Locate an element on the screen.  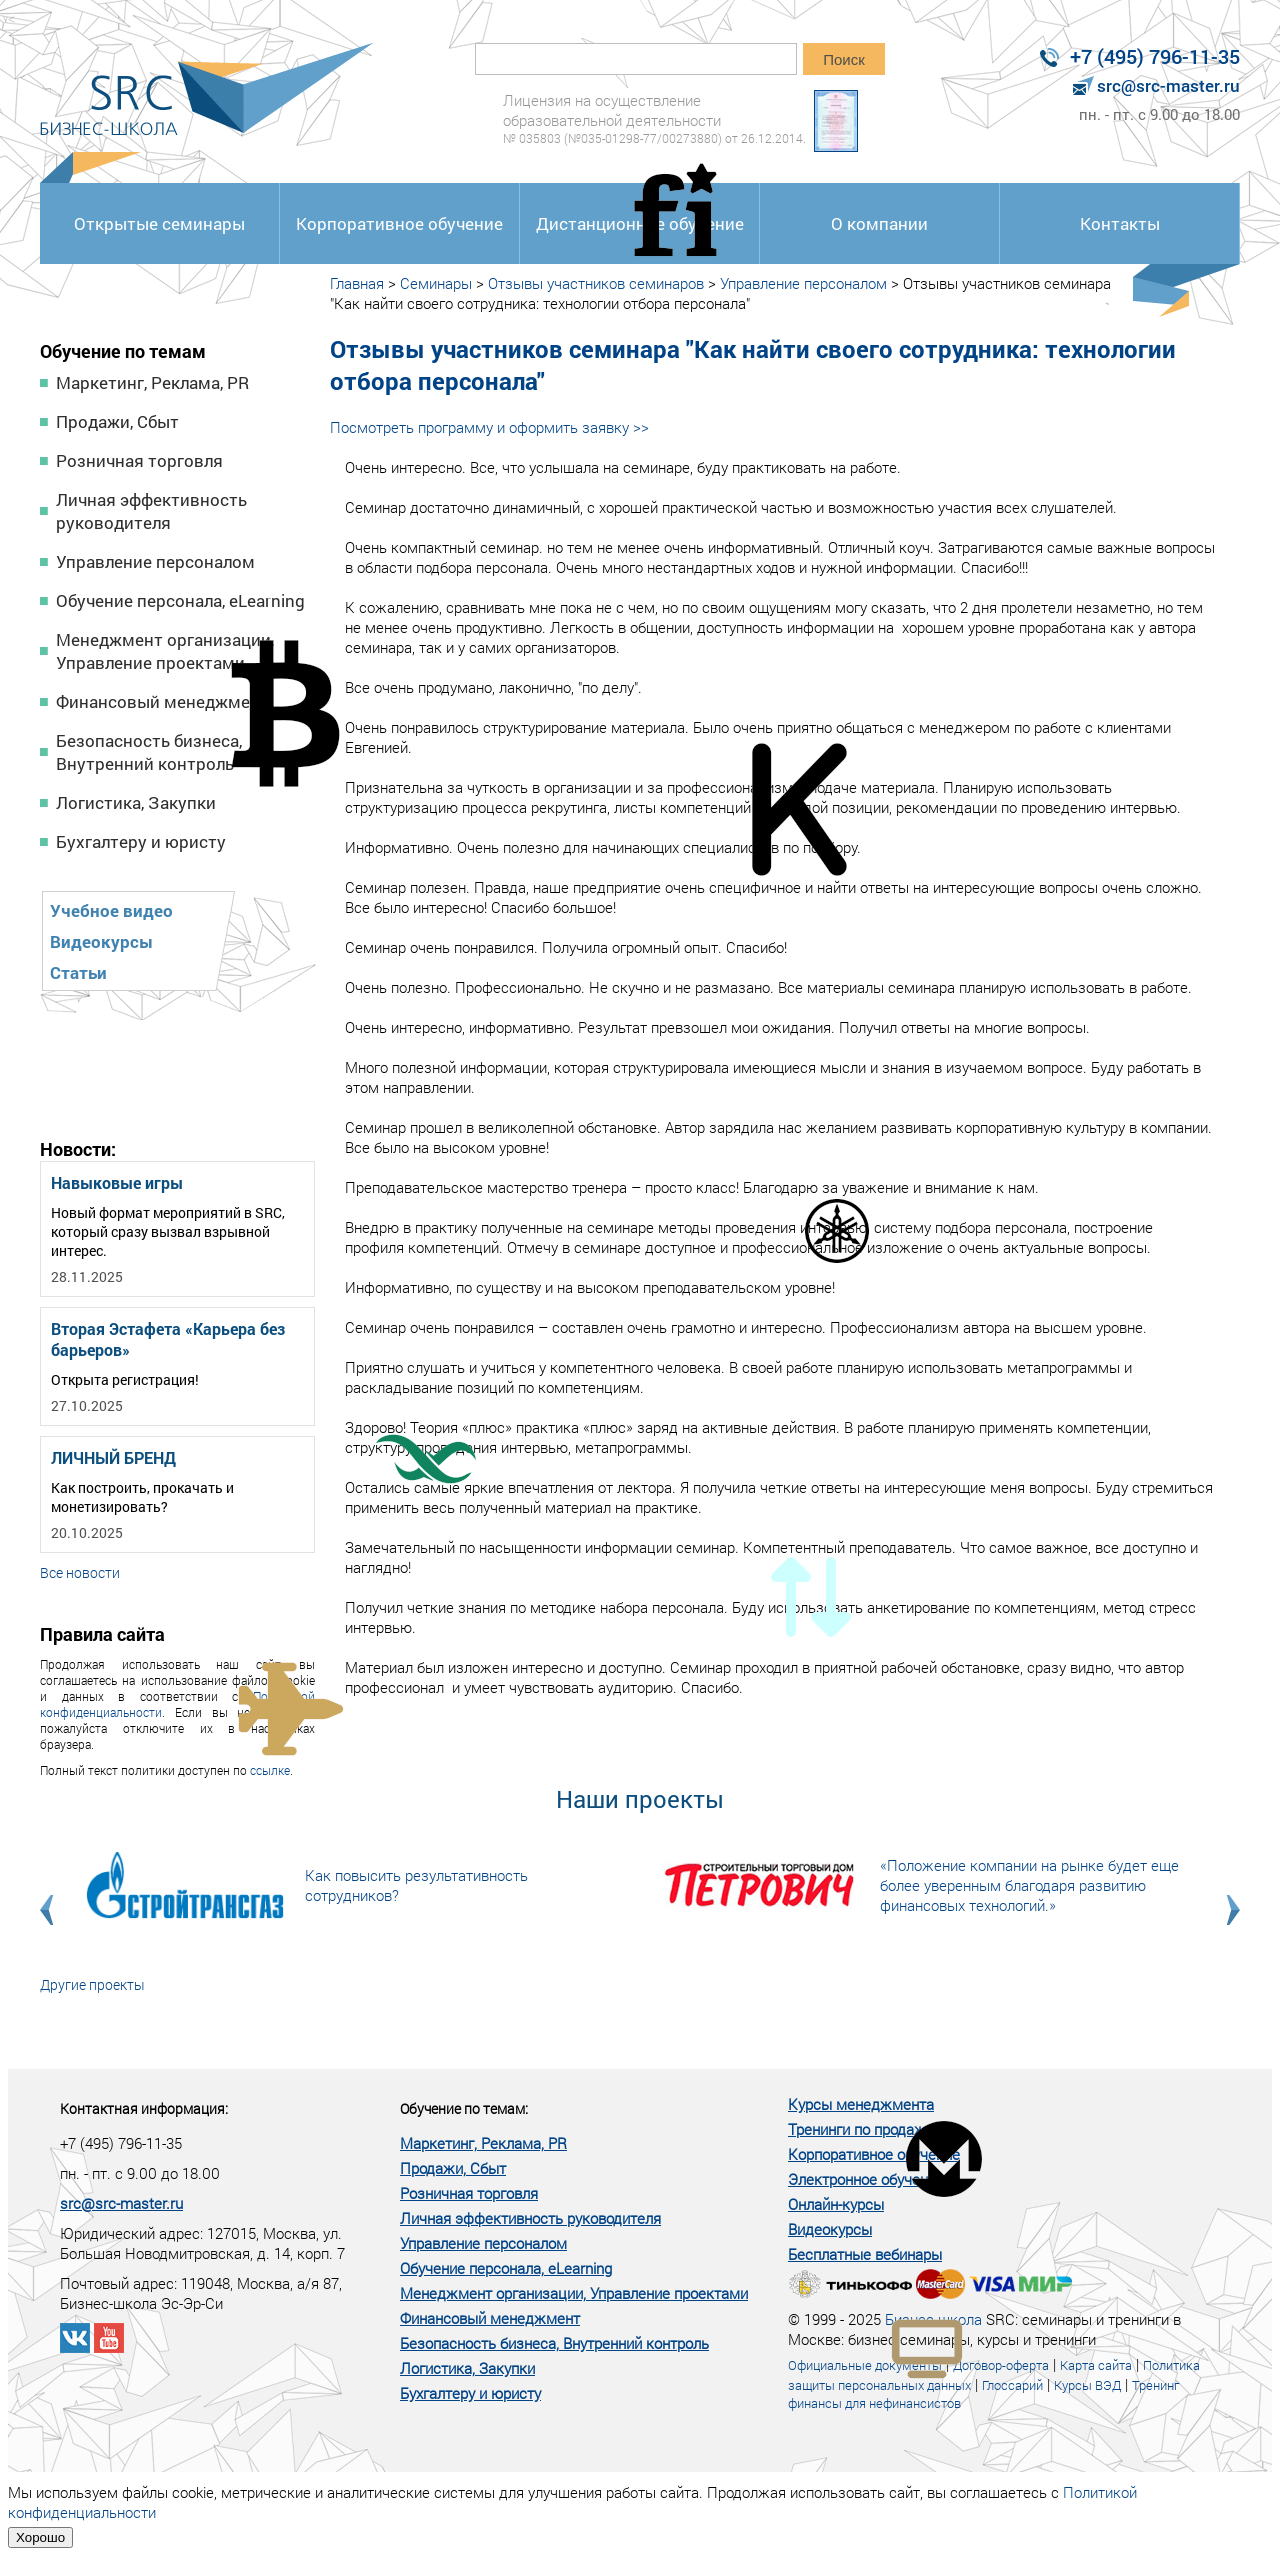
fonticons brand logo is located at coordinates (675, 207).